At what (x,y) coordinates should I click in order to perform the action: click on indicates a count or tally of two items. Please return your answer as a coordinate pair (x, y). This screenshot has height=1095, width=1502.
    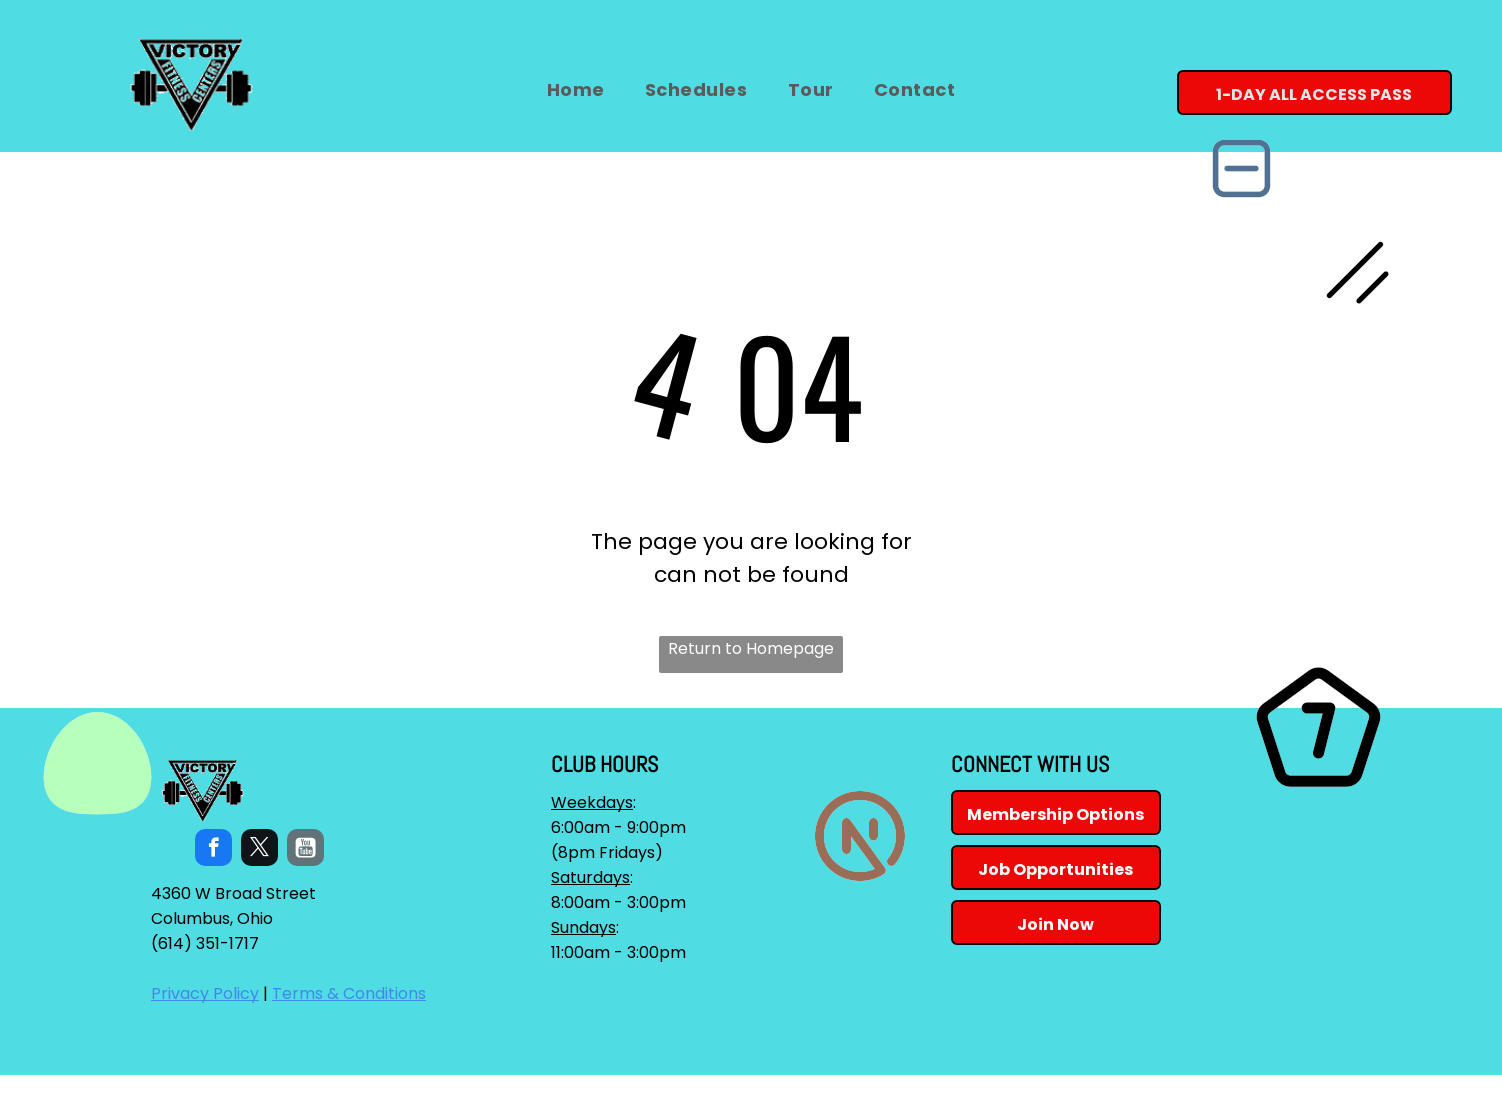
    Looking at the image, I should click on (1359, 274).